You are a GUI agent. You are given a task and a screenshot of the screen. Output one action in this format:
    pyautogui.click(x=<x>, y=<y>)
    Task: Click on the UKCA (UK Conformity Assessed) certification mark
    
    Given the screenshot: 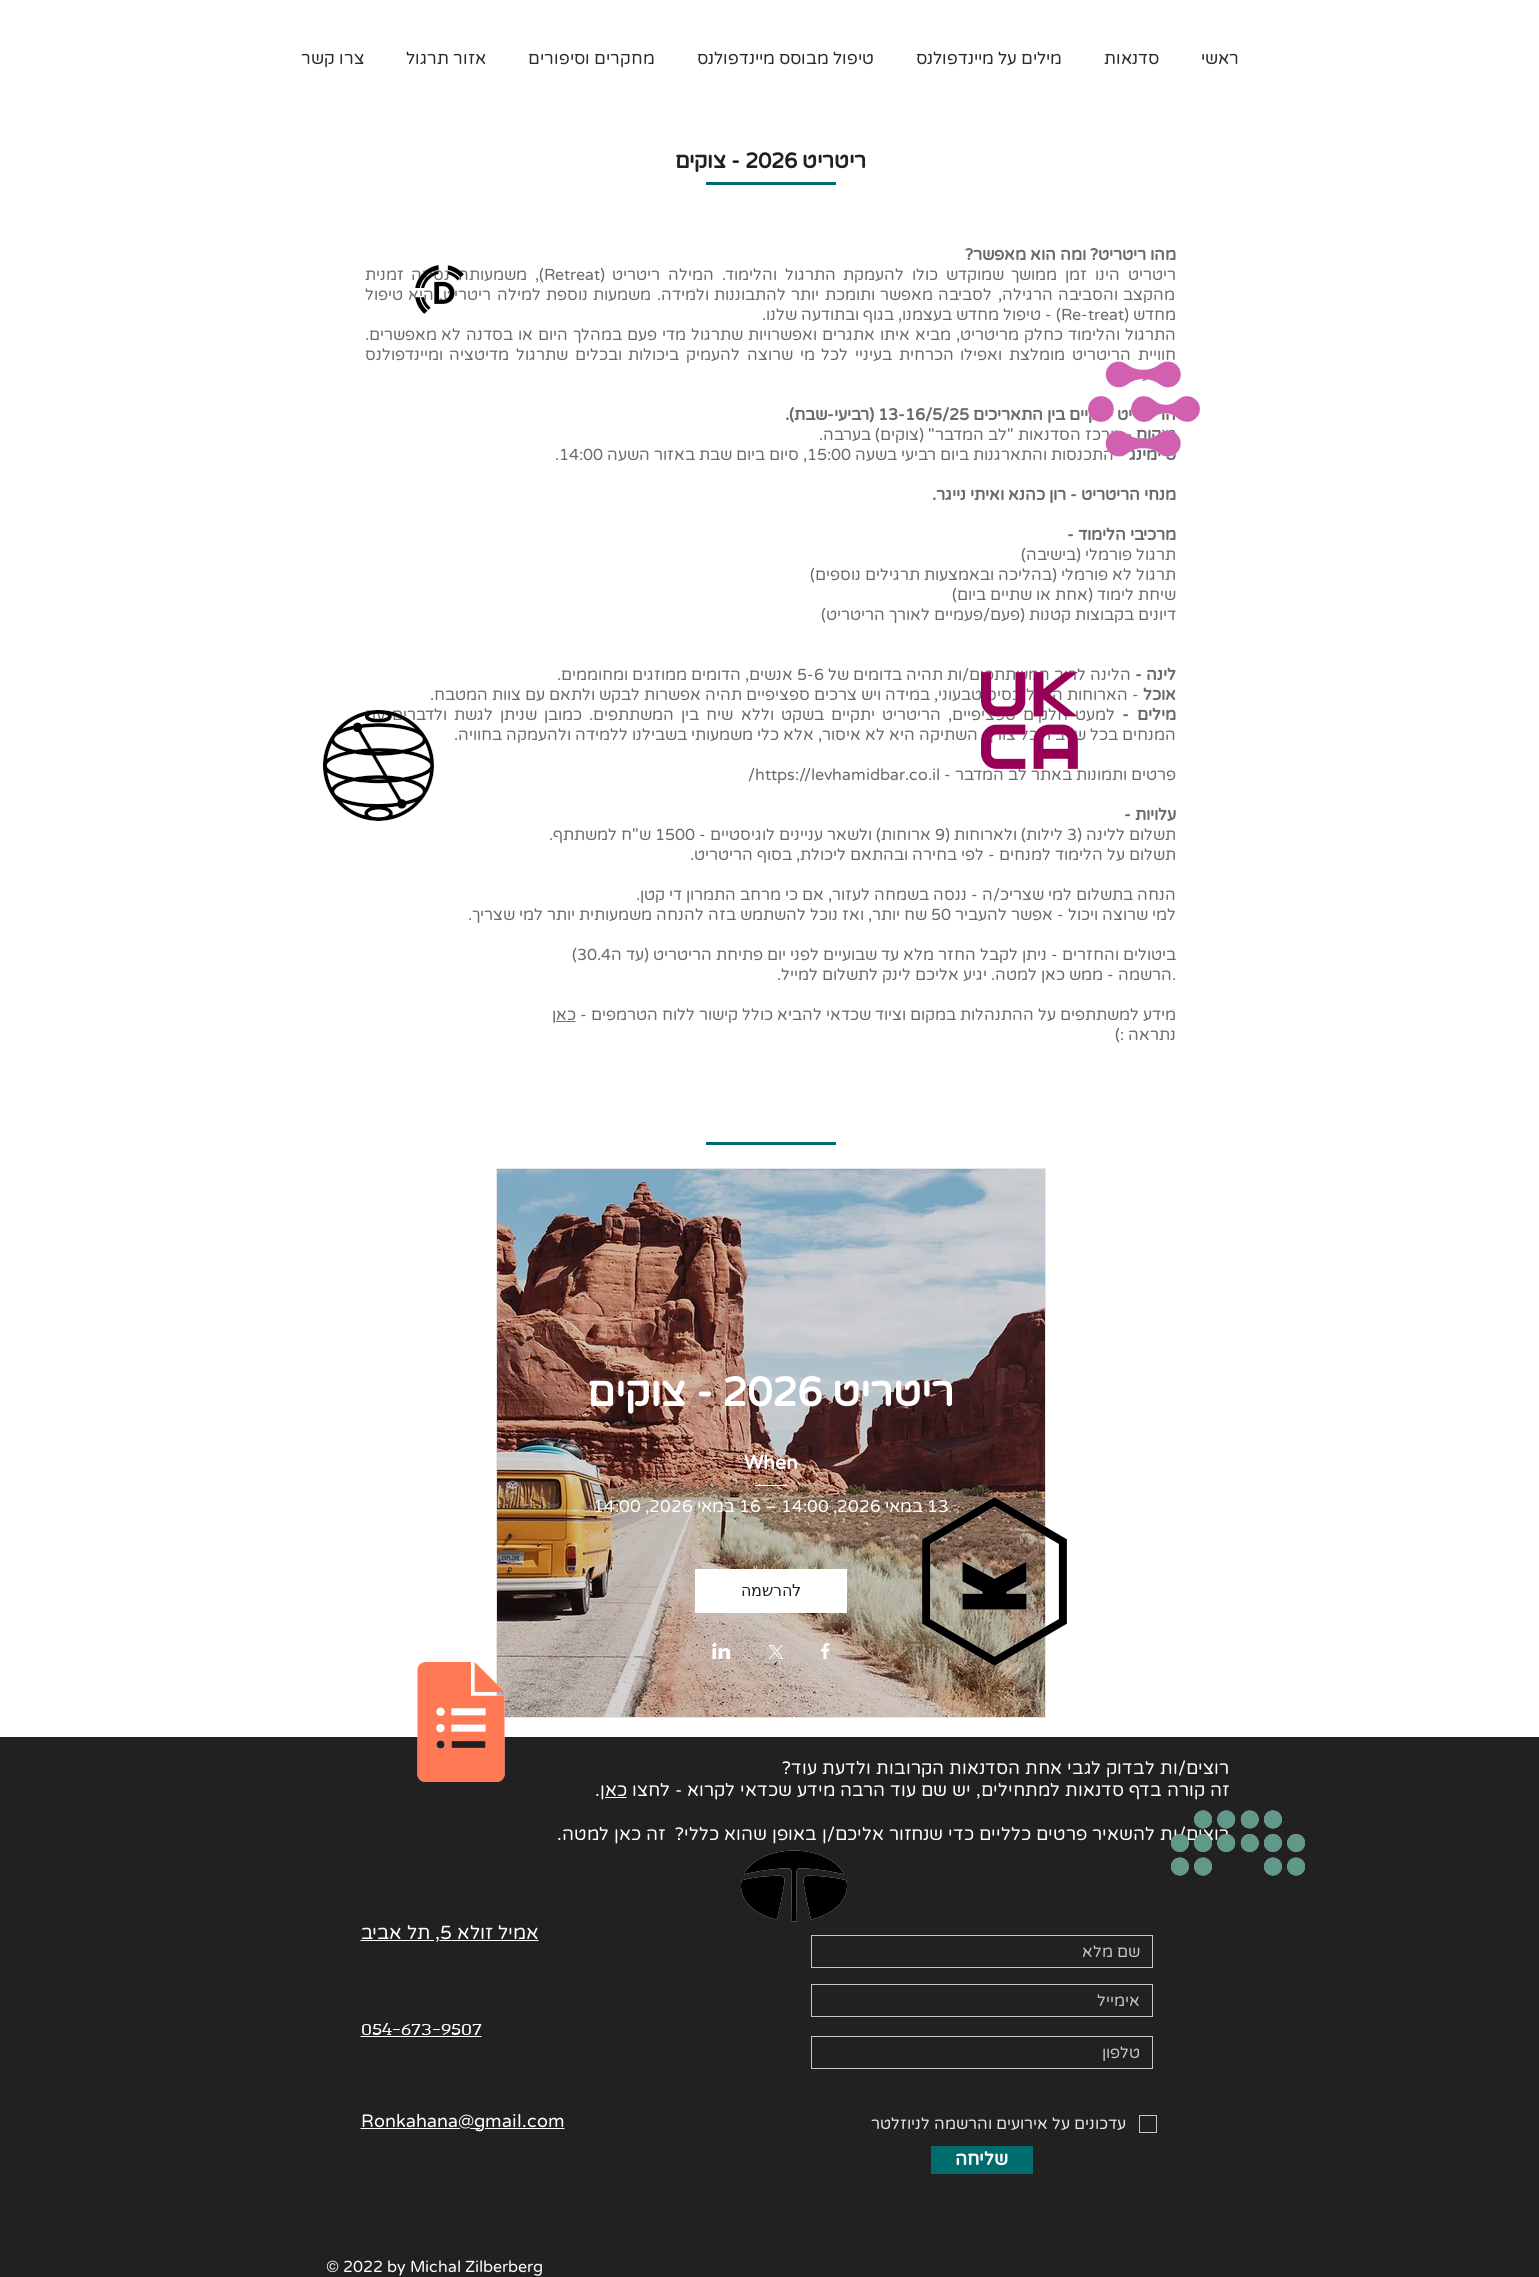 What is the action you would take?
    pyautogui.click(x=1029, y=720)
    